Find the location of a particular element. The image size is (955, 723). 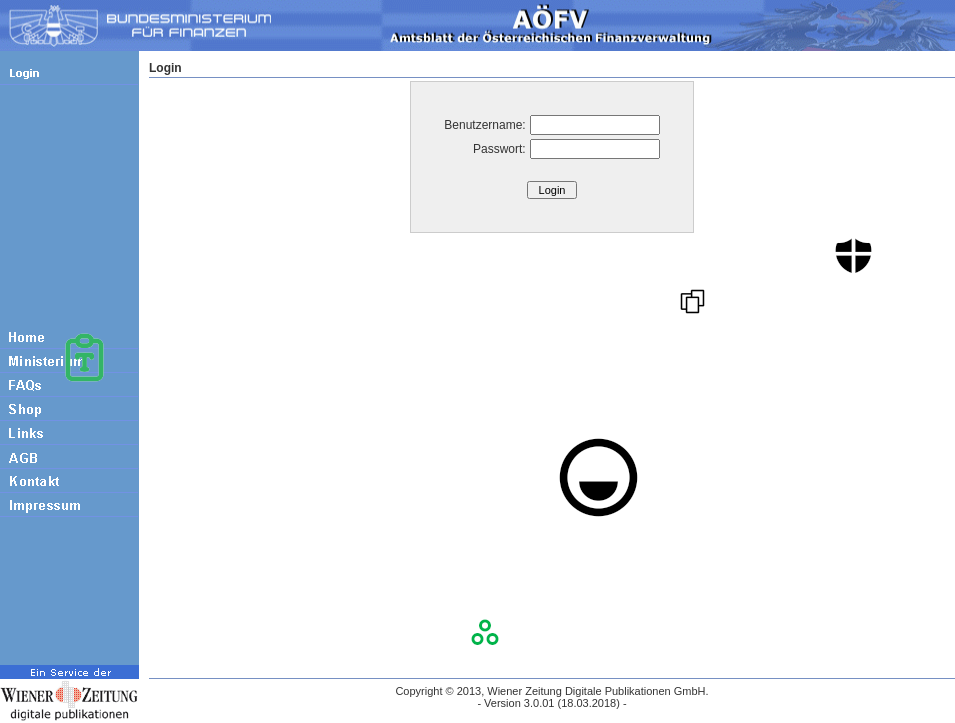

add an emoji or reaction to a message is located at coordinates (598, 477).